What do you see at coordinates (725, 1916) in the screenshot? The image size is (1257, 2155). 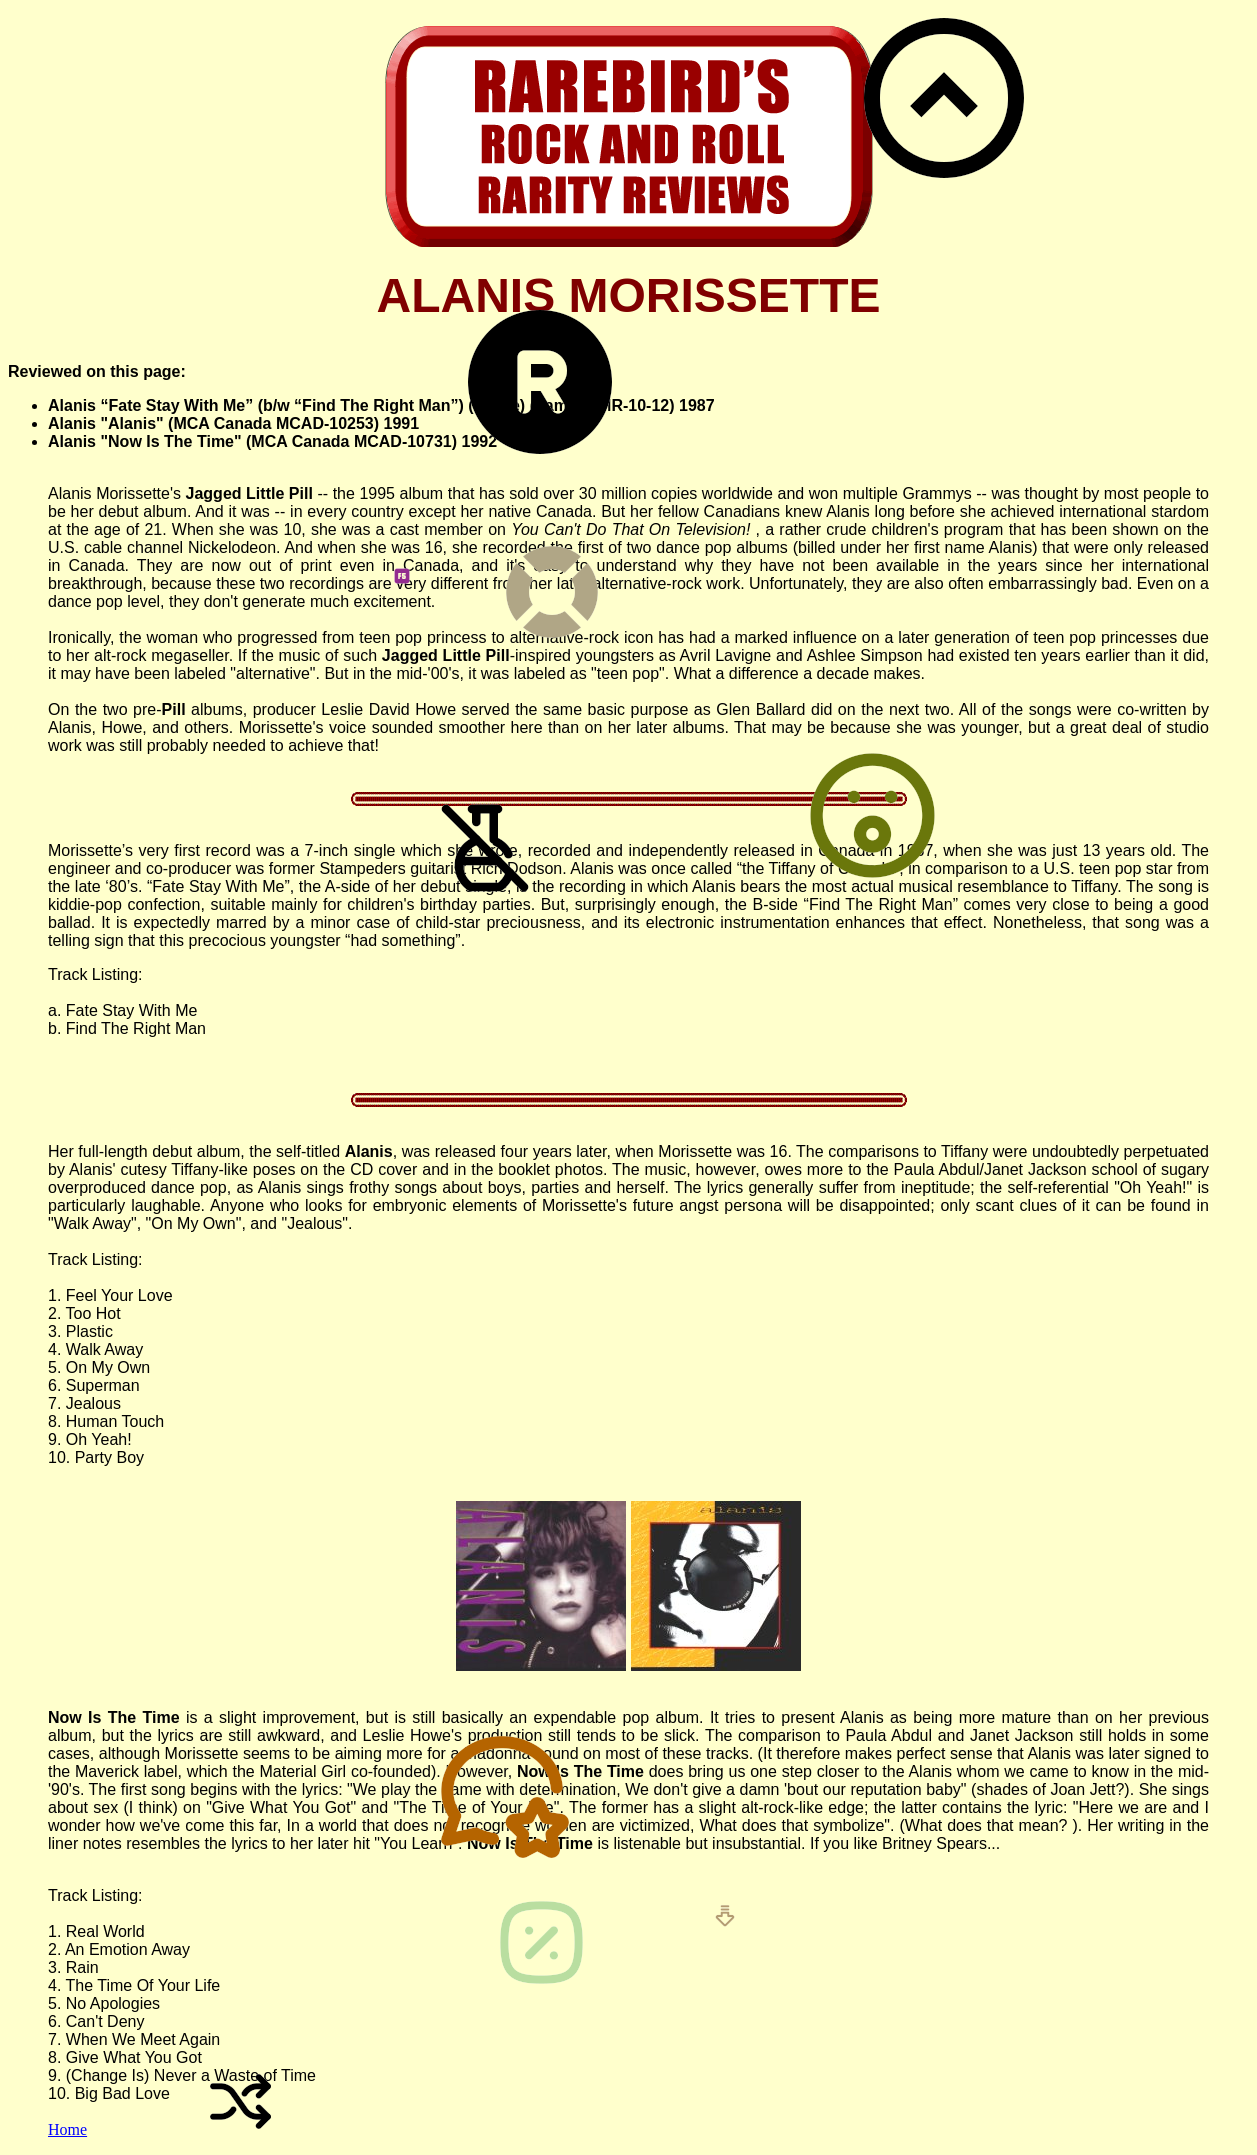 I see `download all items in queue` at bounding box center [725, 1916].